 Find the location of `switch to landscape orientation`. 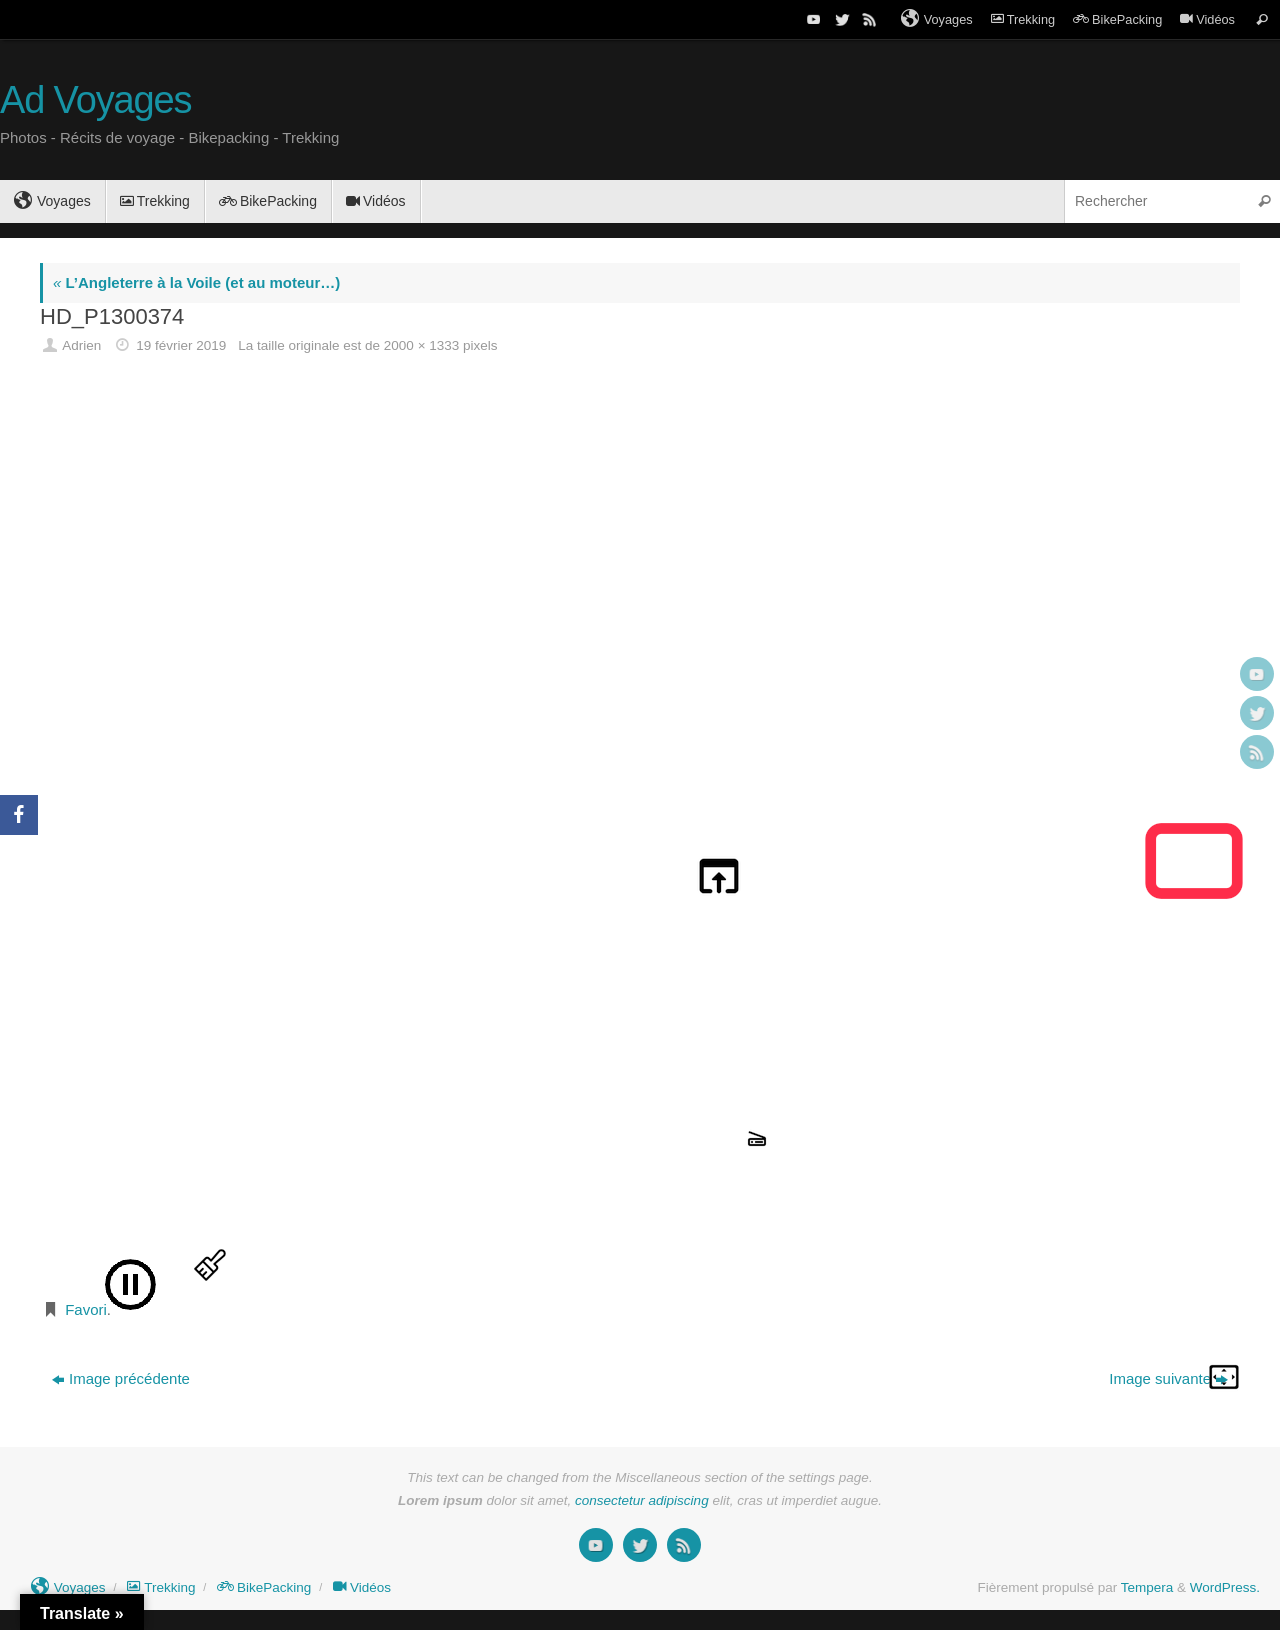

switch to landscape orientation is located at coordinates (1194, 861).